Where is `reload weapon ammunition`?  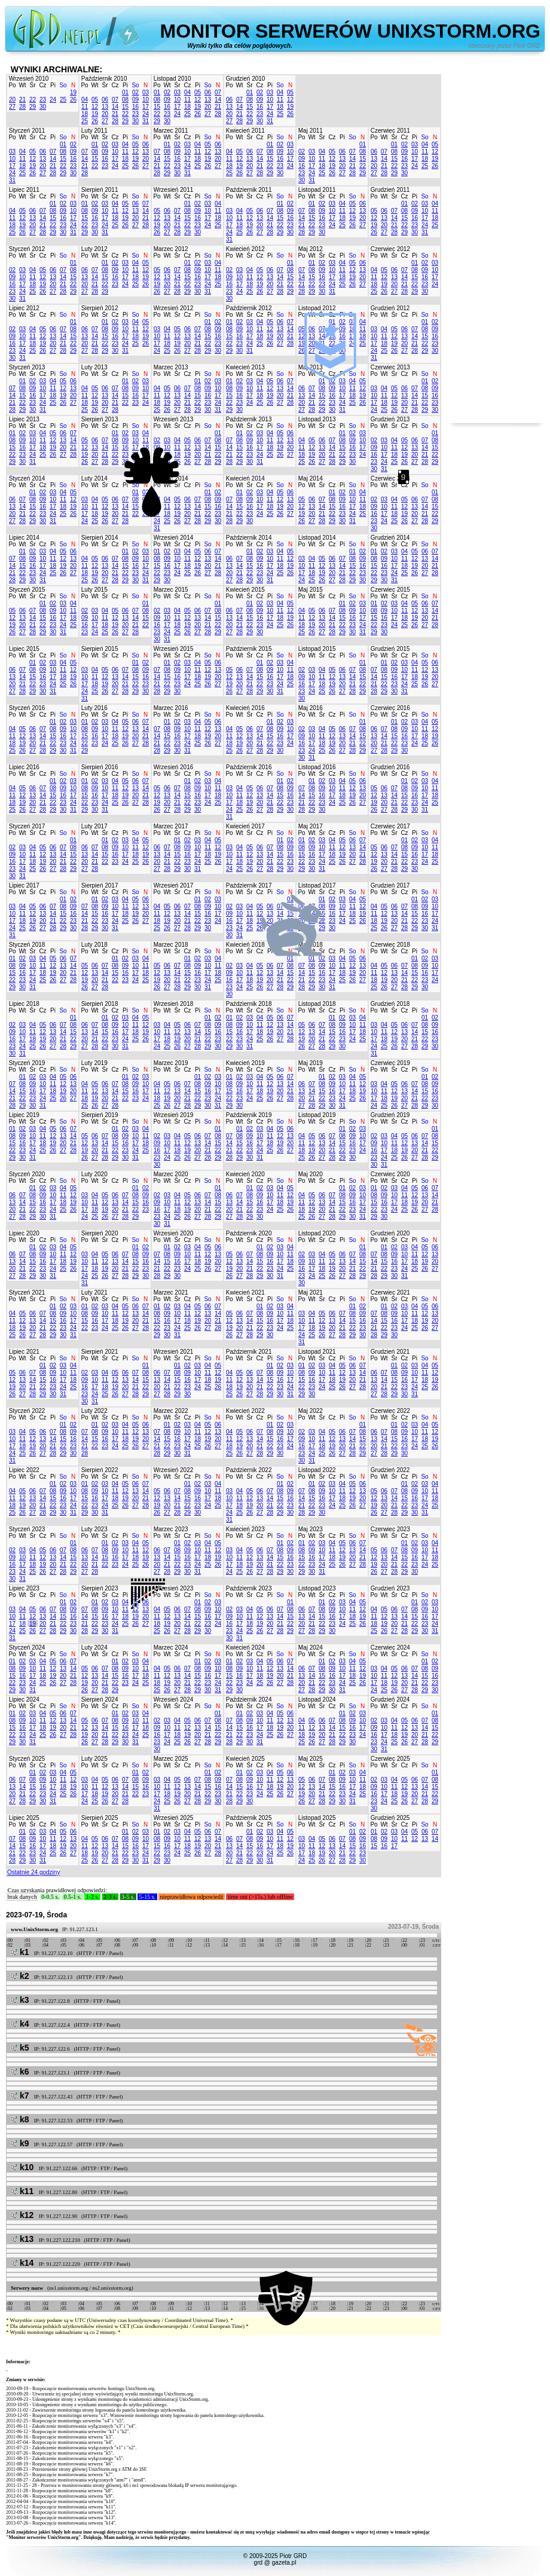
reload weapon ammunition is located at coordinates (418, 2039).